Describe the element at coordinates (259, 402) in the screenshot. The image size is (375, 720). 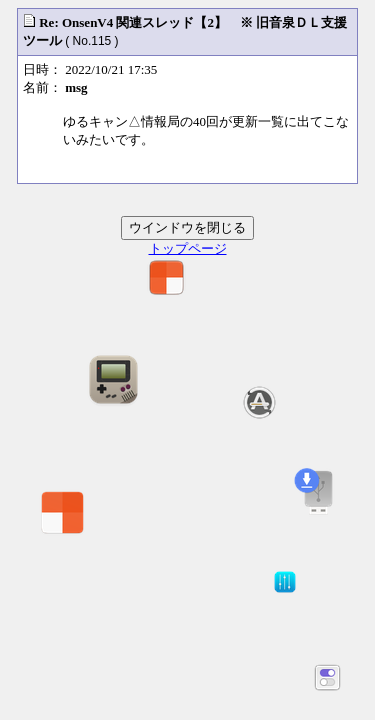
I see `check for available software updates` at that location.